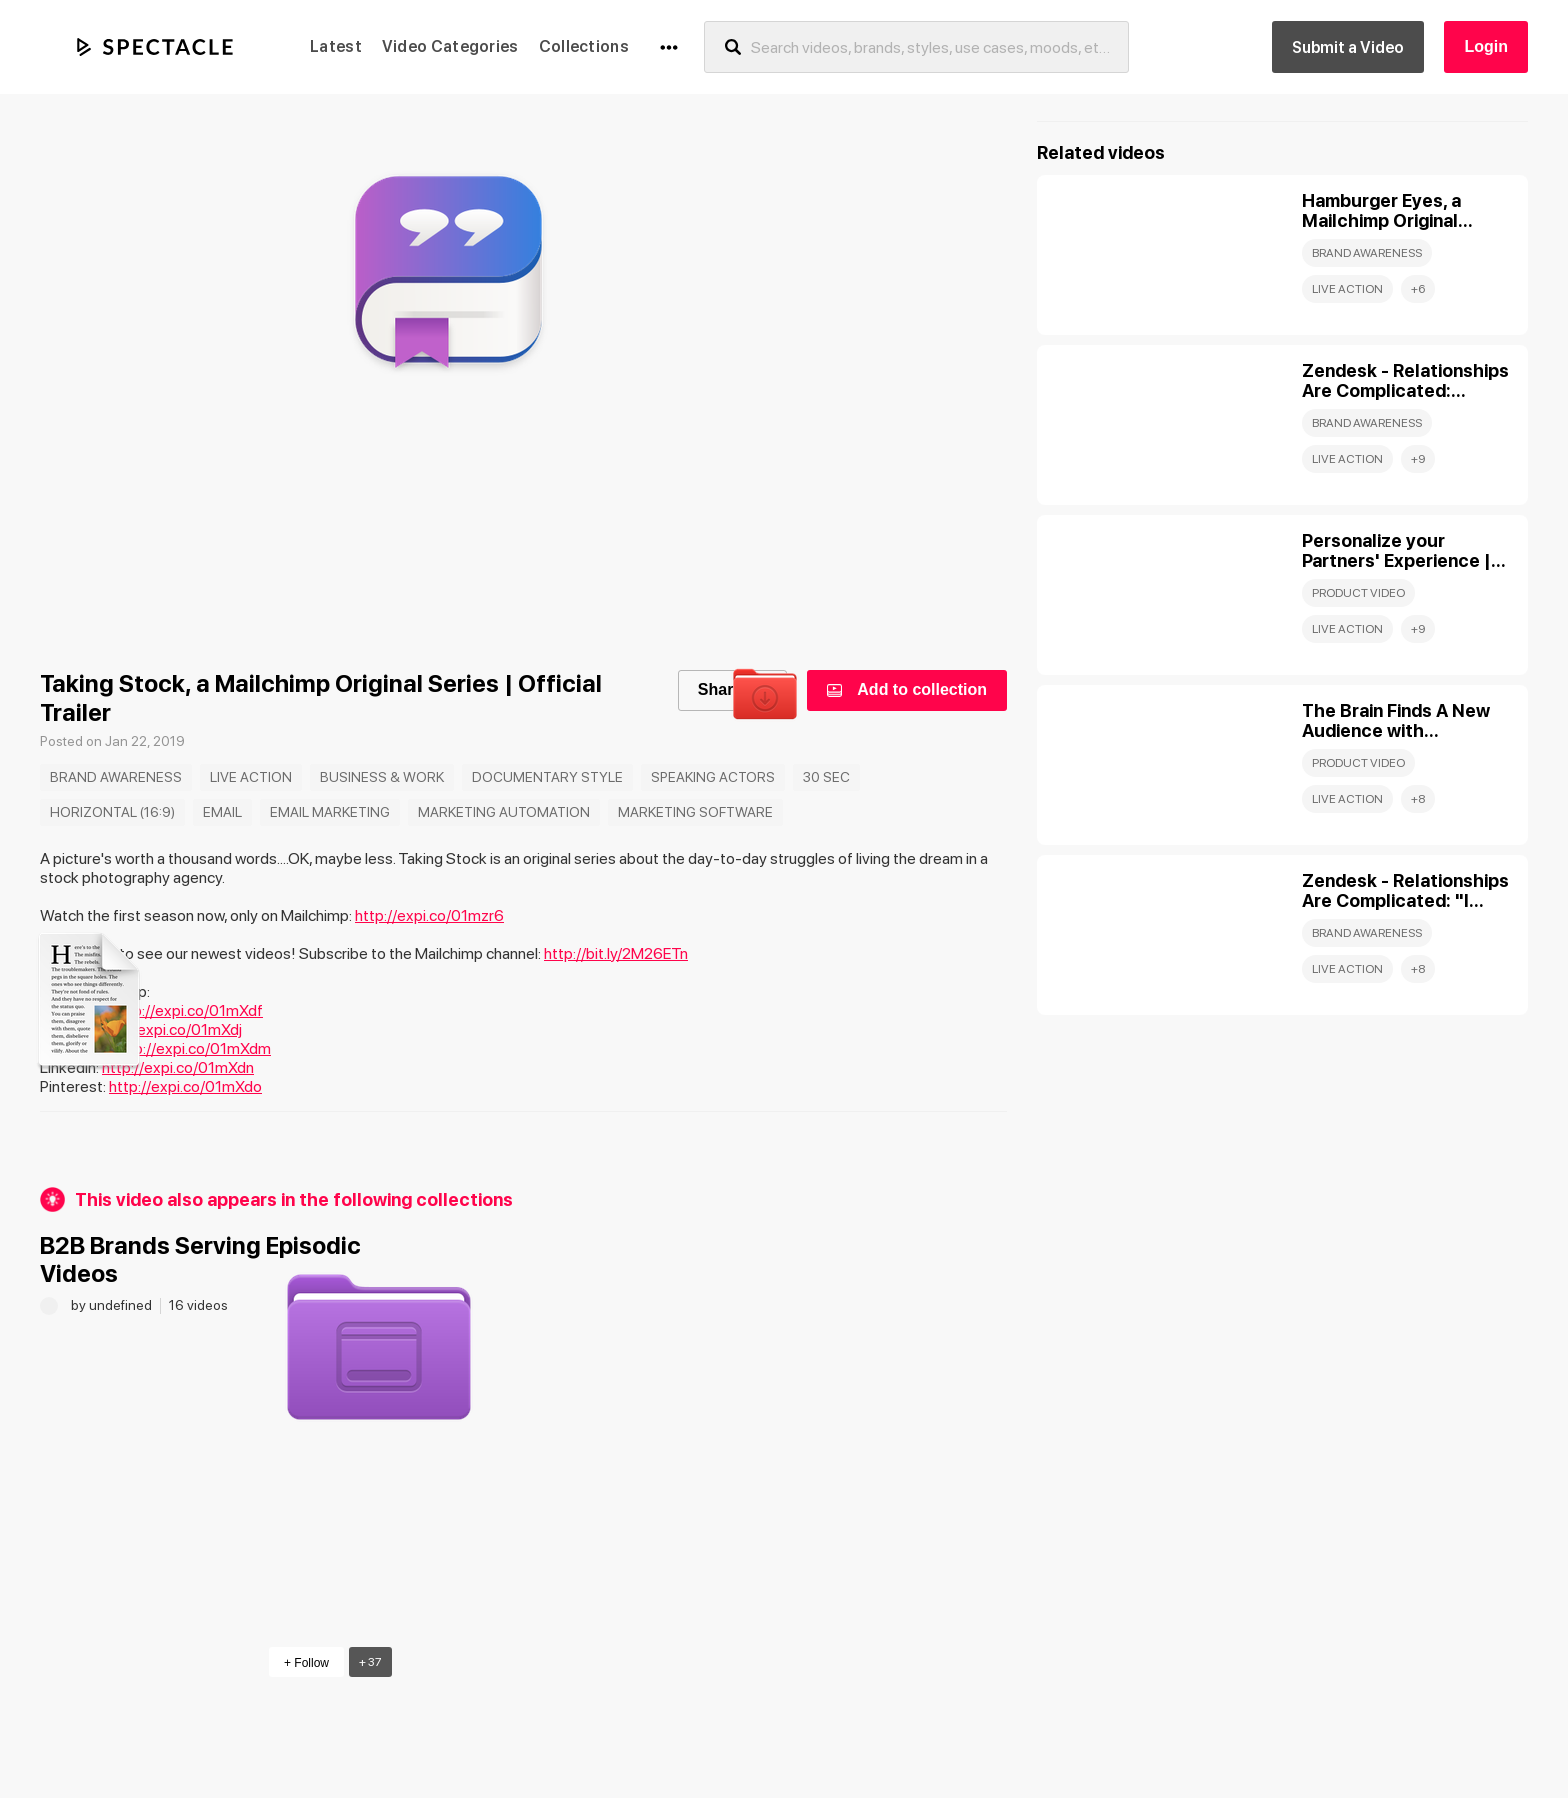 This screenshot has height=1798, width=1568. I want to click on access your downloads folder, so click(765, 694).